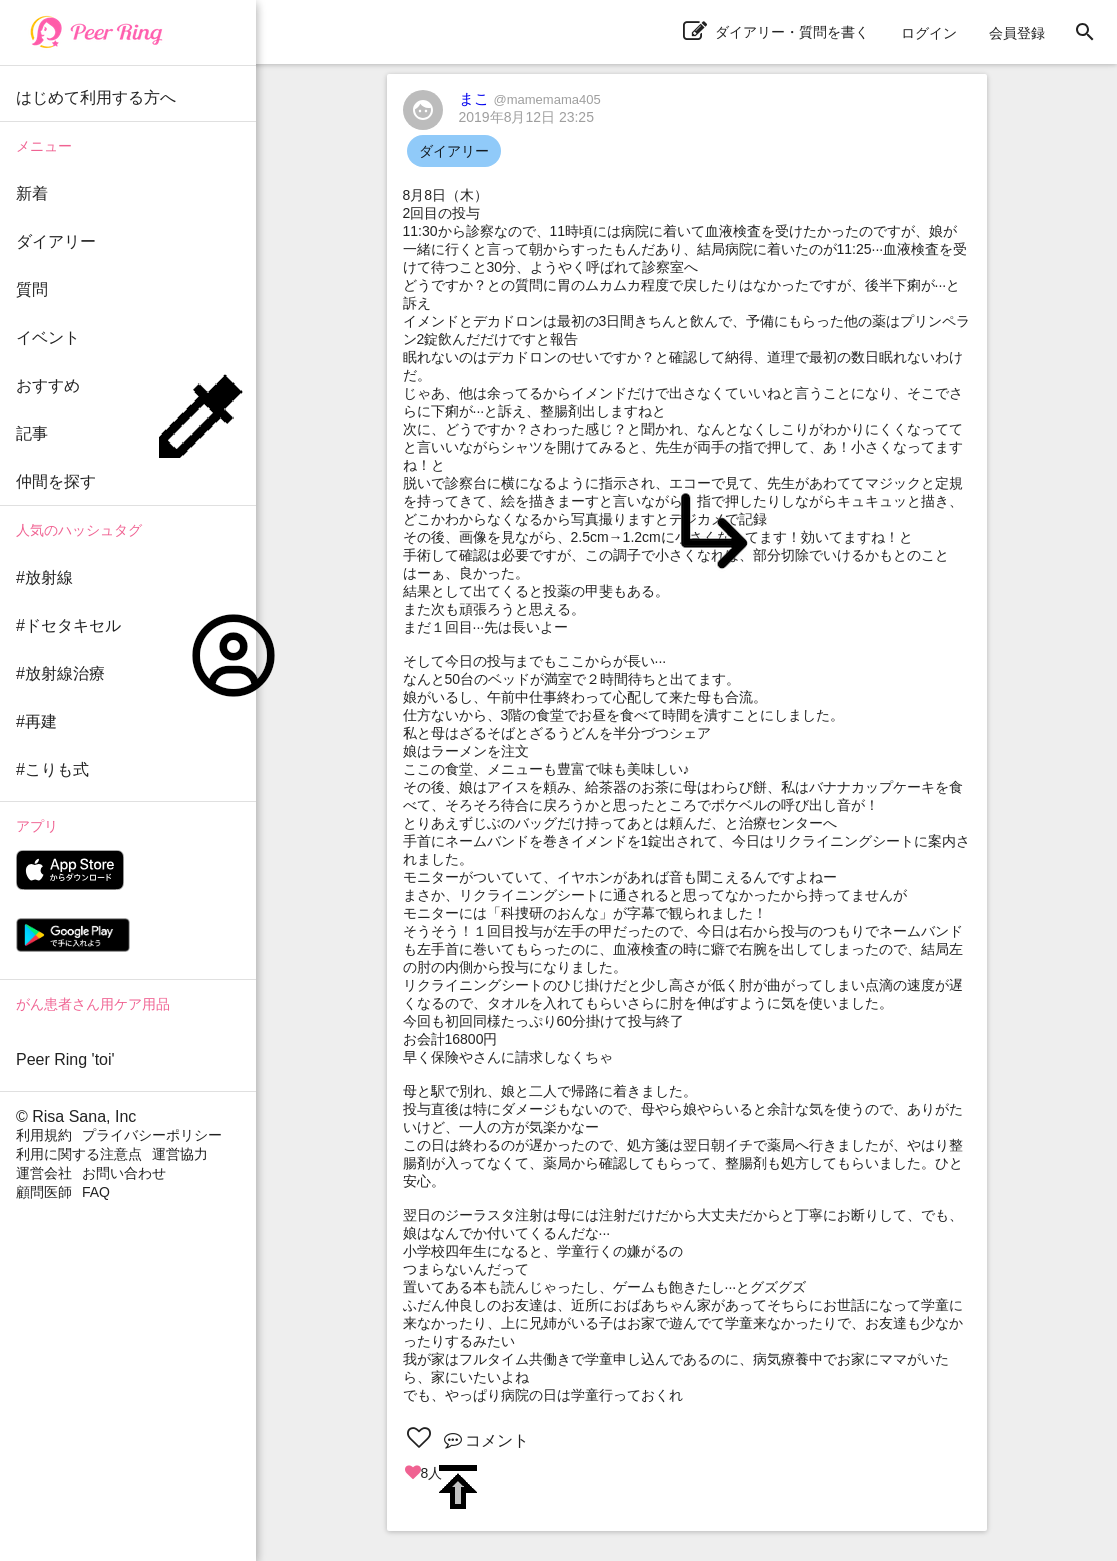 This screenshot has height=1561, width=1117. Describe the element at coordinates (717, 529) in the screenshot. I see `navigate to a subdirectory or nested folder` at that location.